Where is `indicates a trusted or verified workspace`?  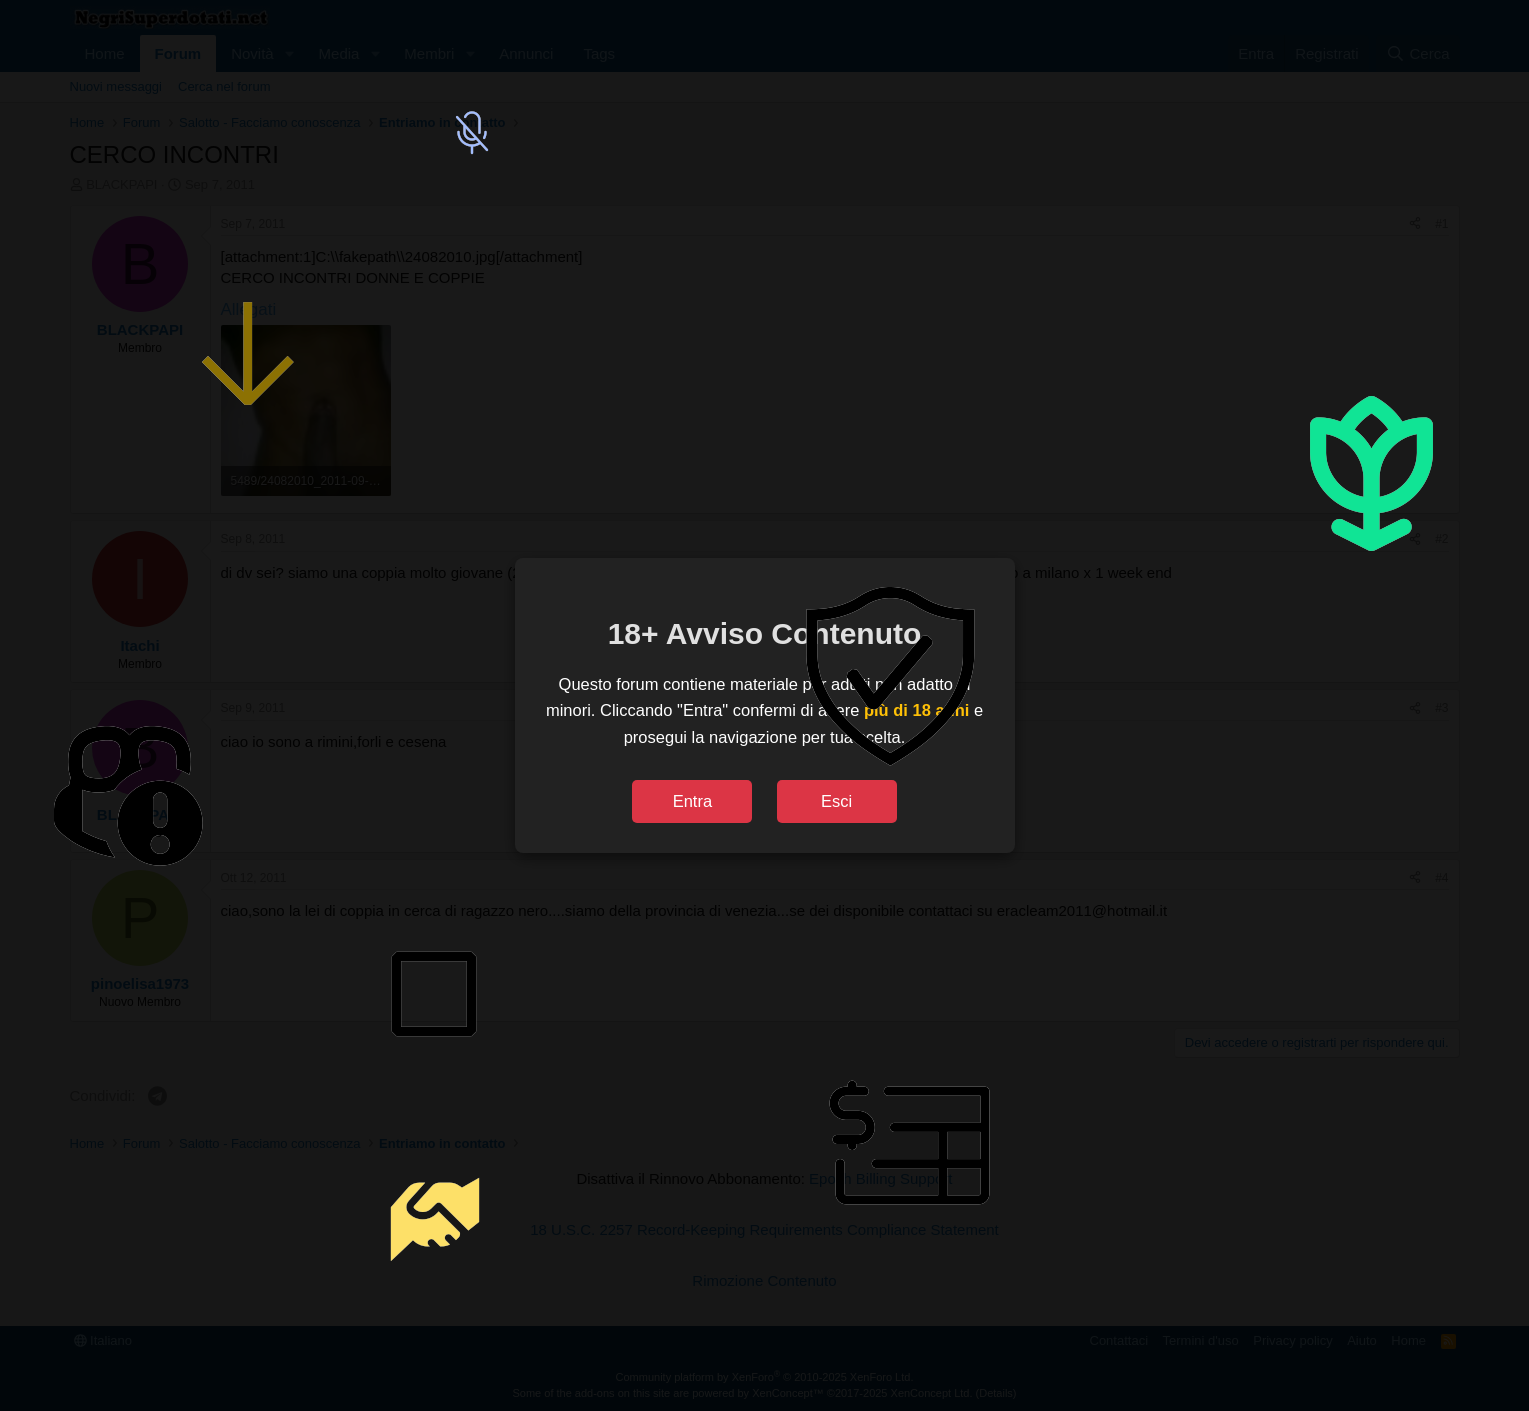 indicates a trusted or verified workspace is located at coordinates (889, 676).